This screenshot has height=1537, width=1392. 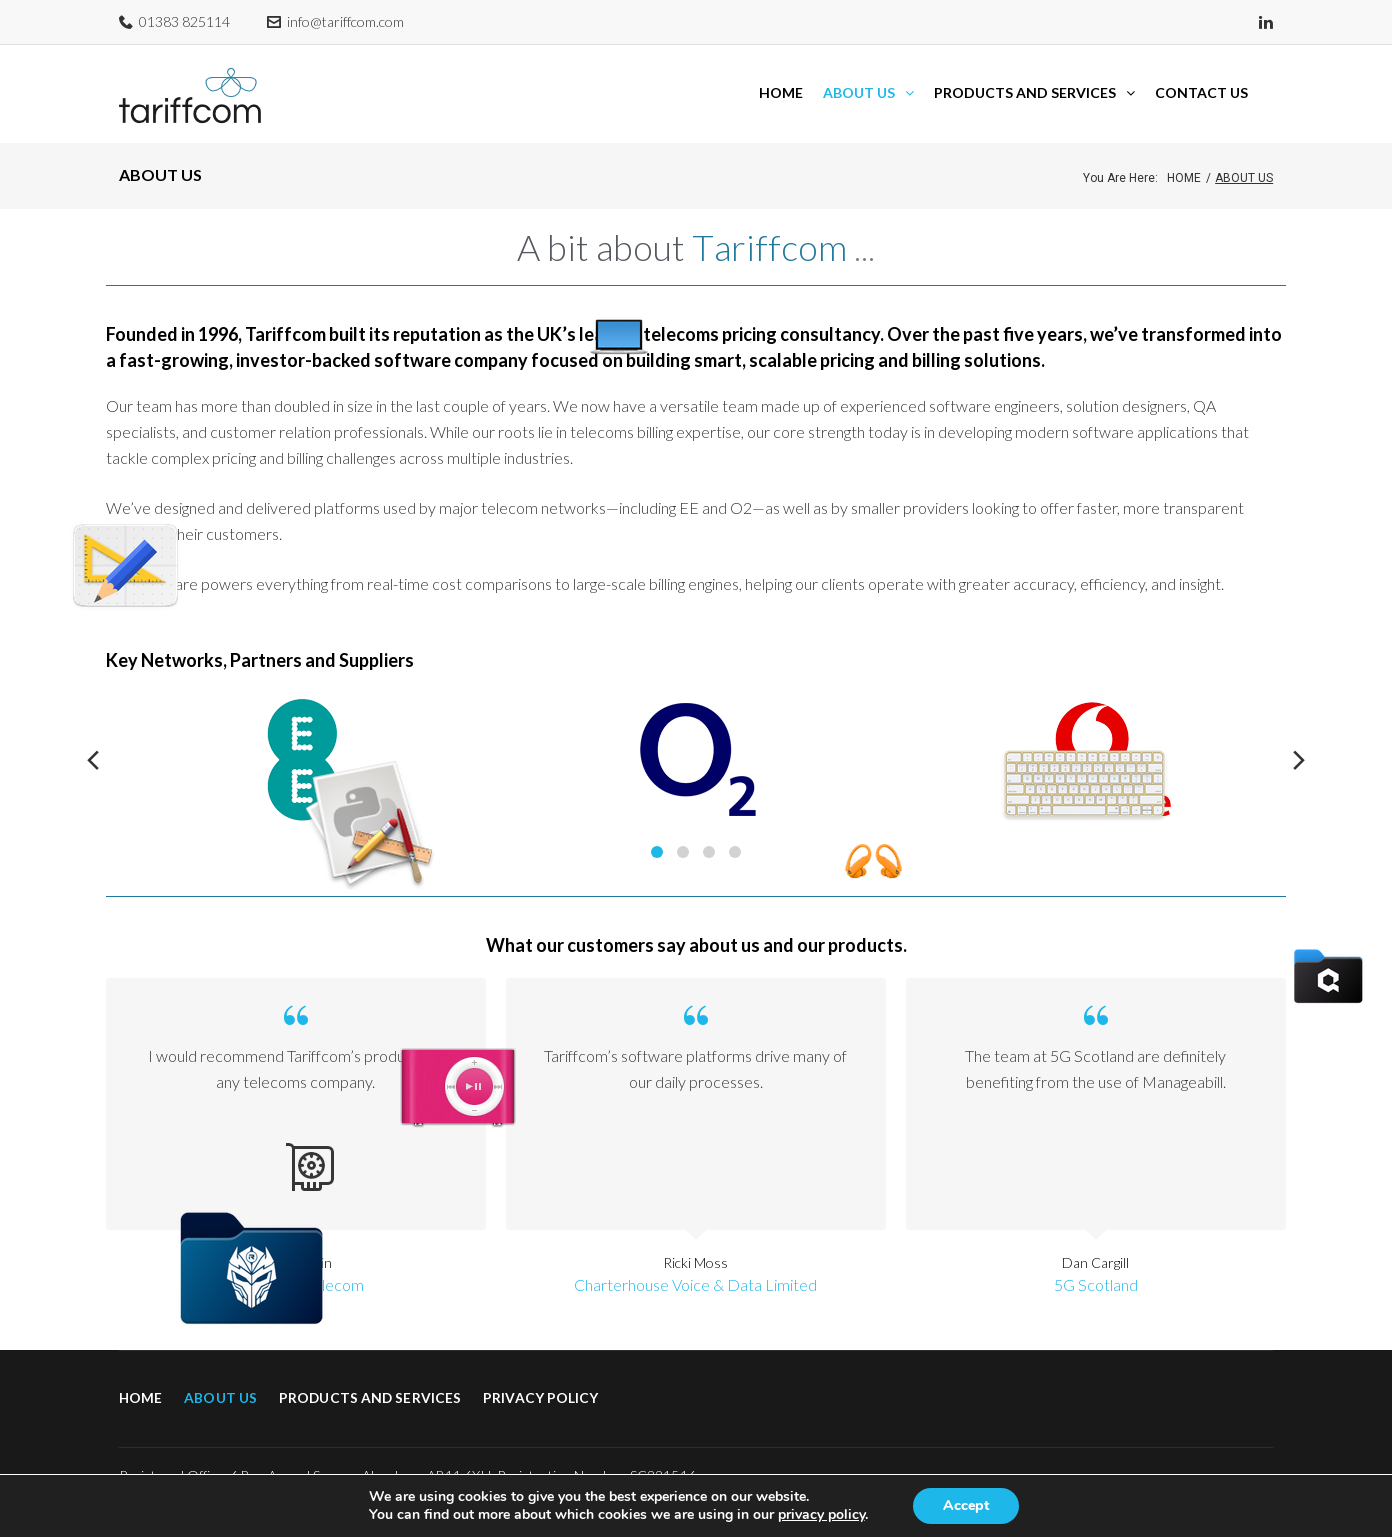 I want to click on connect wireless earbuds via bluetooth, so click(x=873, y=863).